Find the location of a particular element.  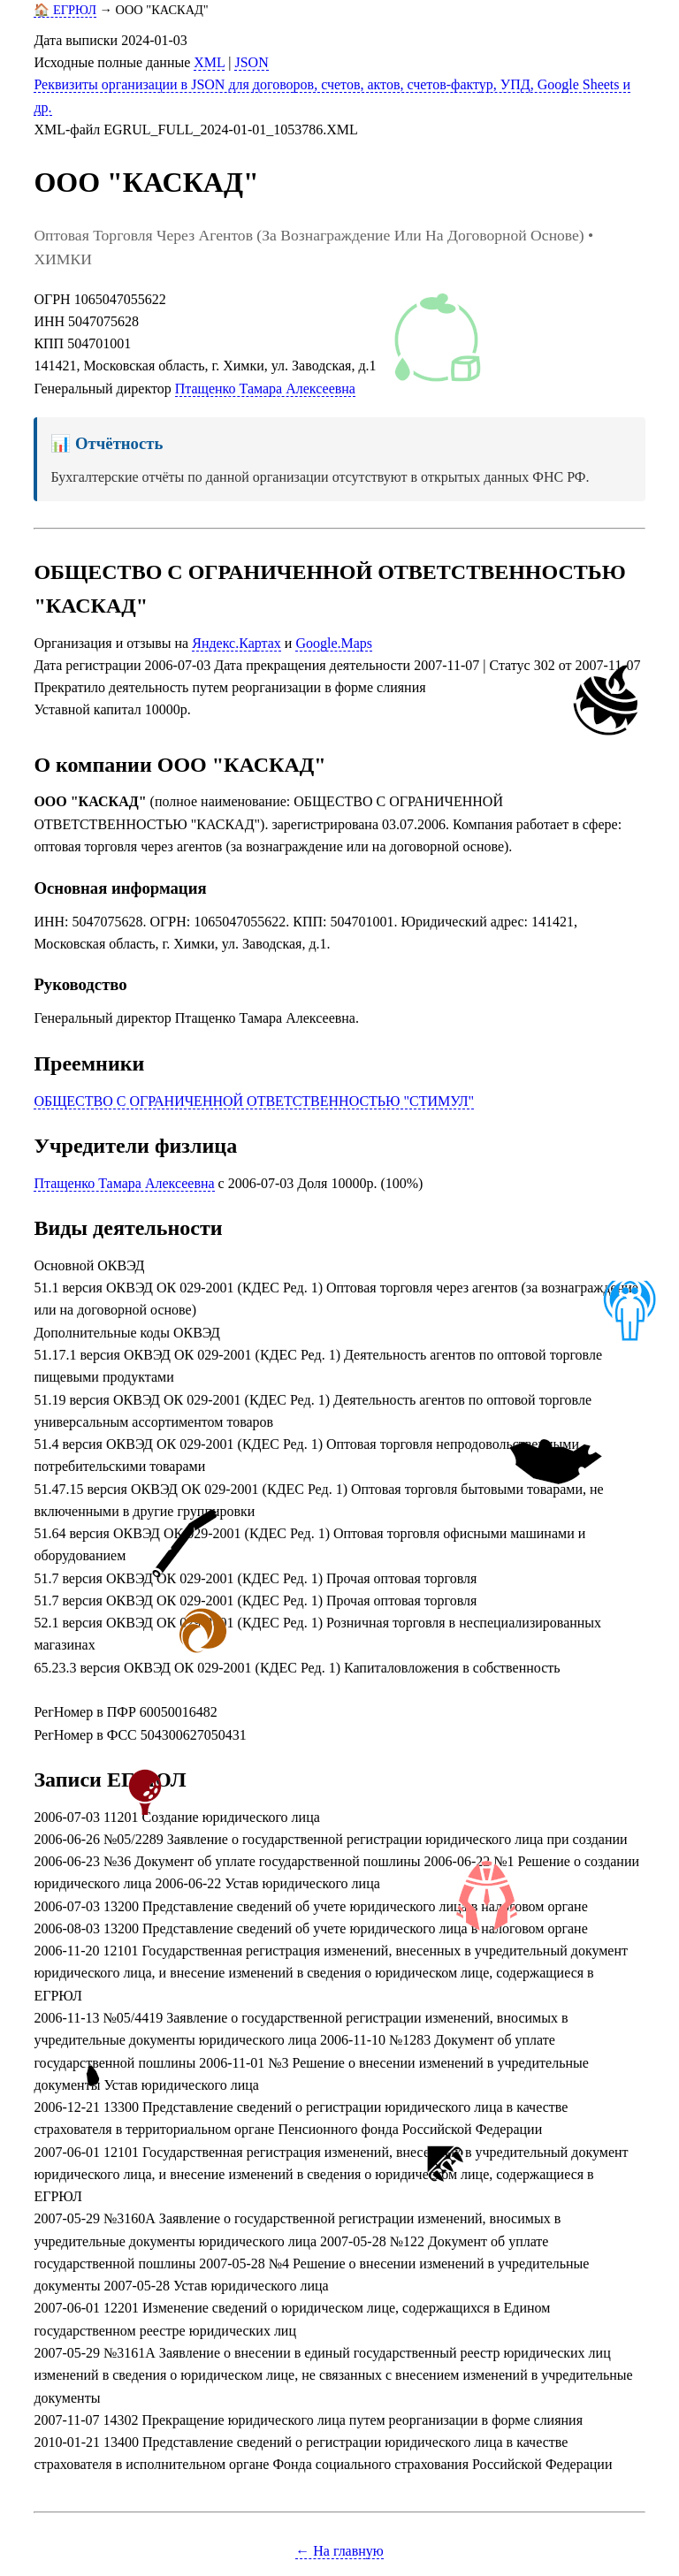

indicates cloud sync or data synchronization in progress is located at coordinates (202, 1630).